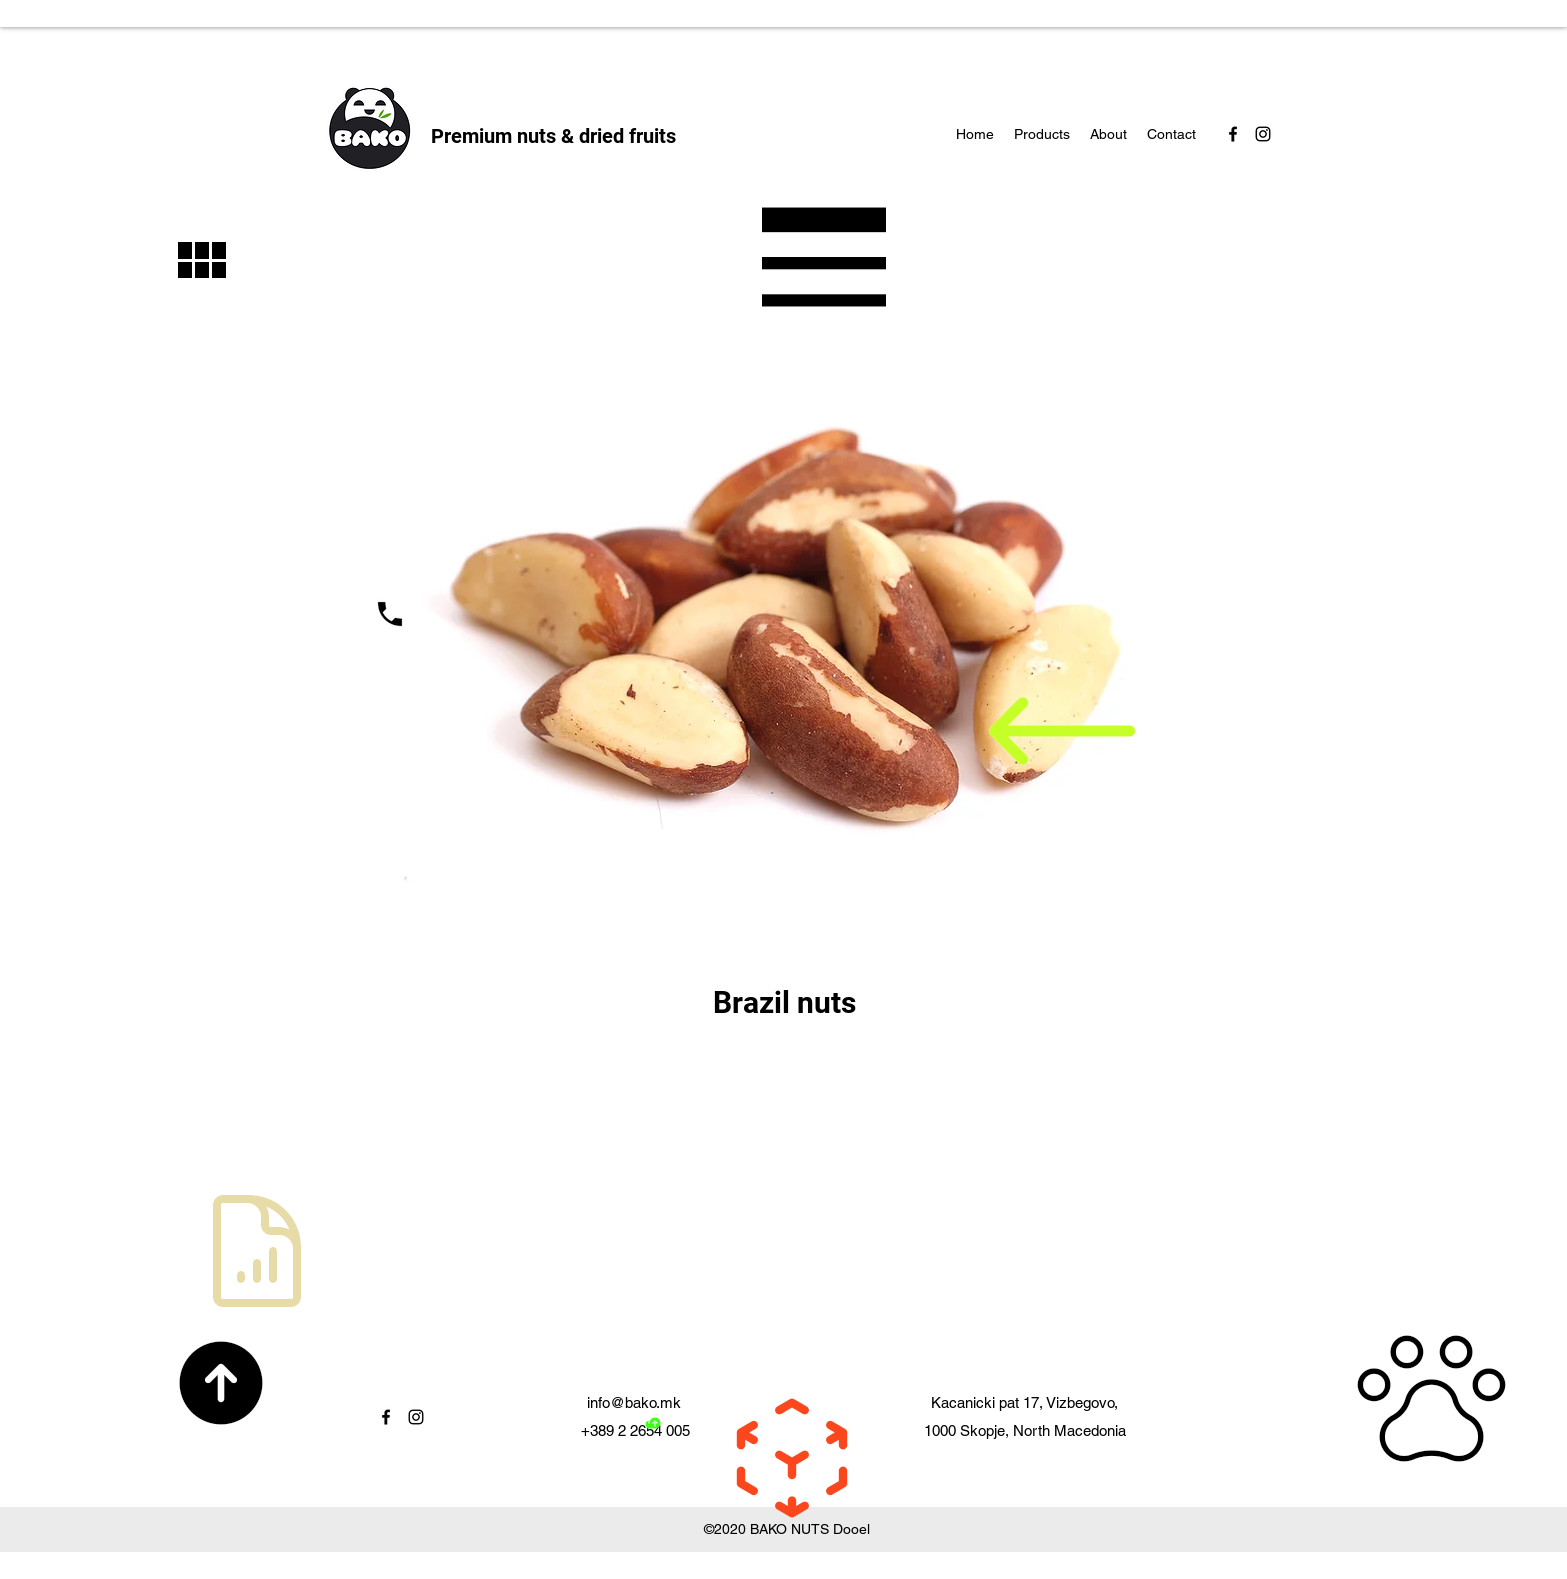 The height and width of the screenshot is (1579, 1567). What do you see at coordinates (390, 614) in the screenshot?
I see `make a phone call` at bounding box center [390, 614].